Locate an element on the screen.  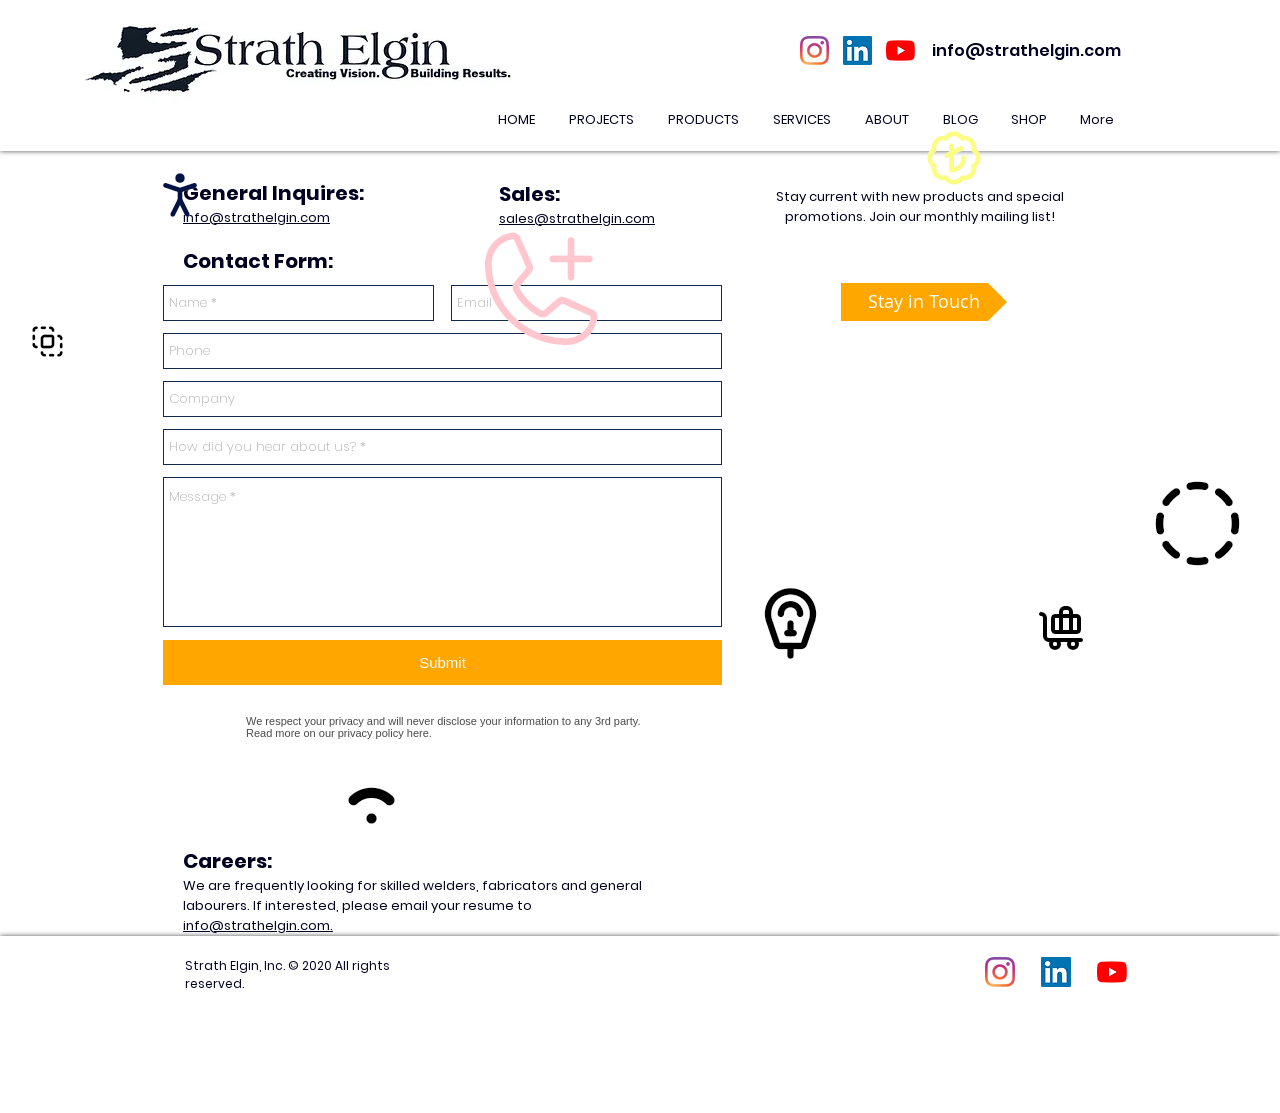
indicates a pending or in-progress state is located at coordinates (1197, 523).